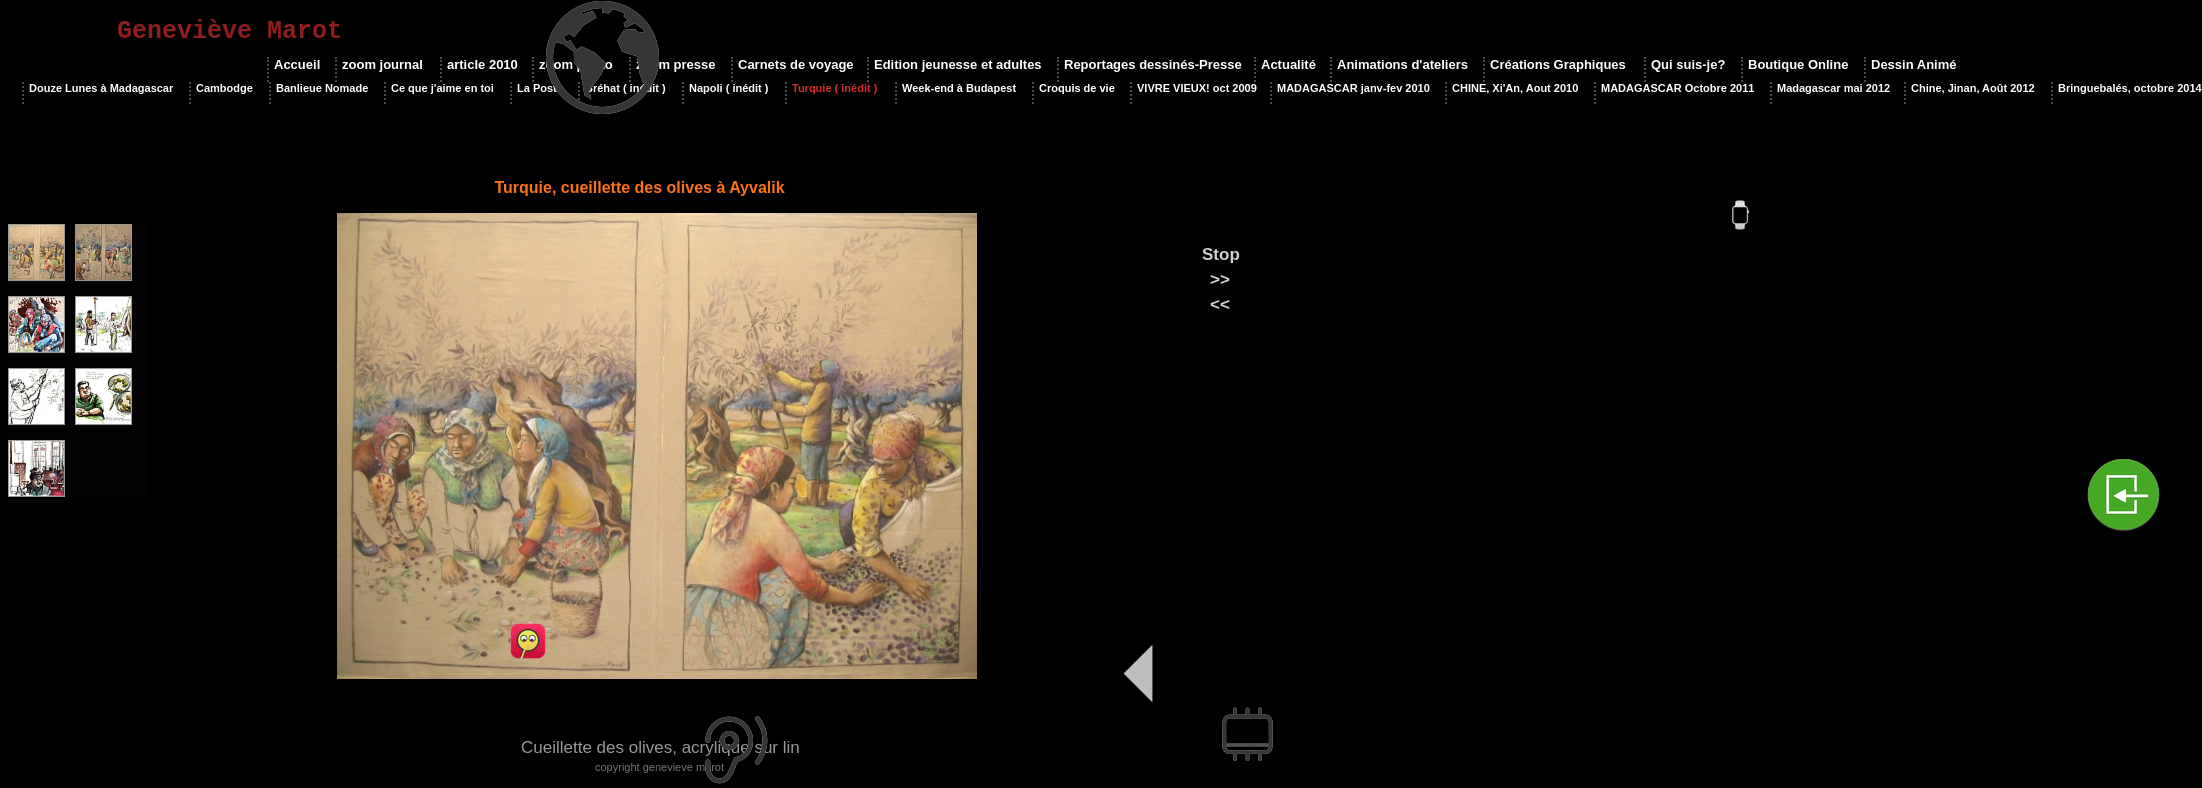 This screenshot has width=2202, height=788. What do you see at coordinates (1740, 215) in the screenshot?
I see `apple watch series 2 device icon` at bounding box center [1740, 215].